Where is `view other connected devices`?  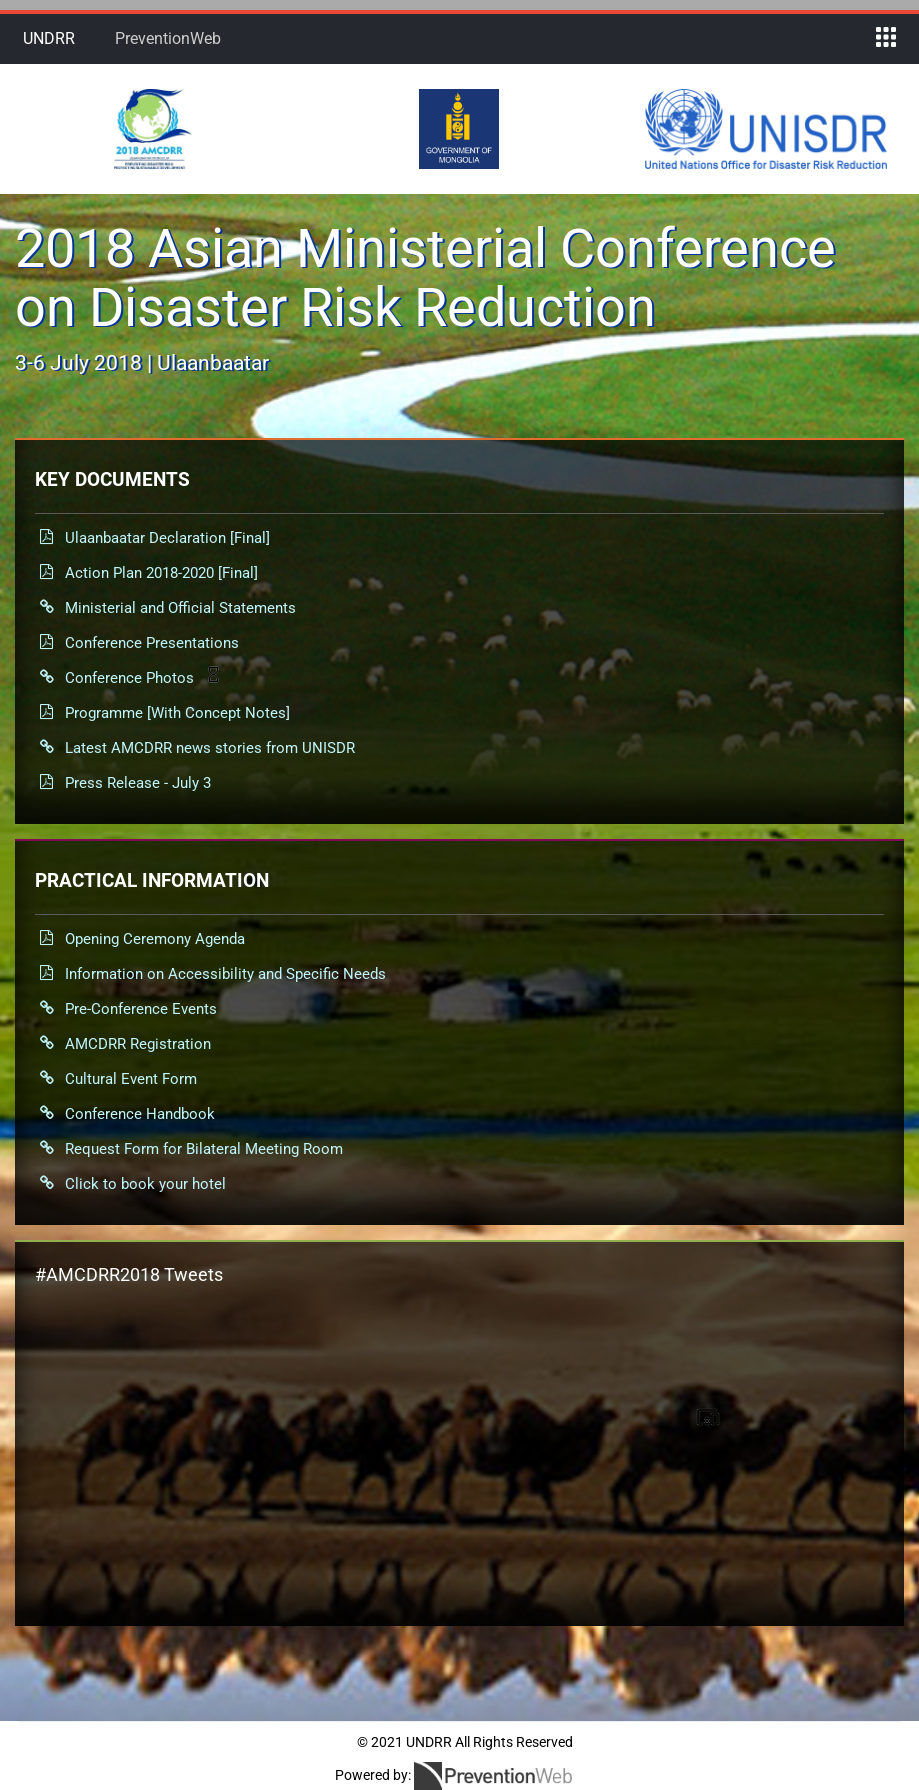
view other connected devices is located at coordinates (708, 1417).